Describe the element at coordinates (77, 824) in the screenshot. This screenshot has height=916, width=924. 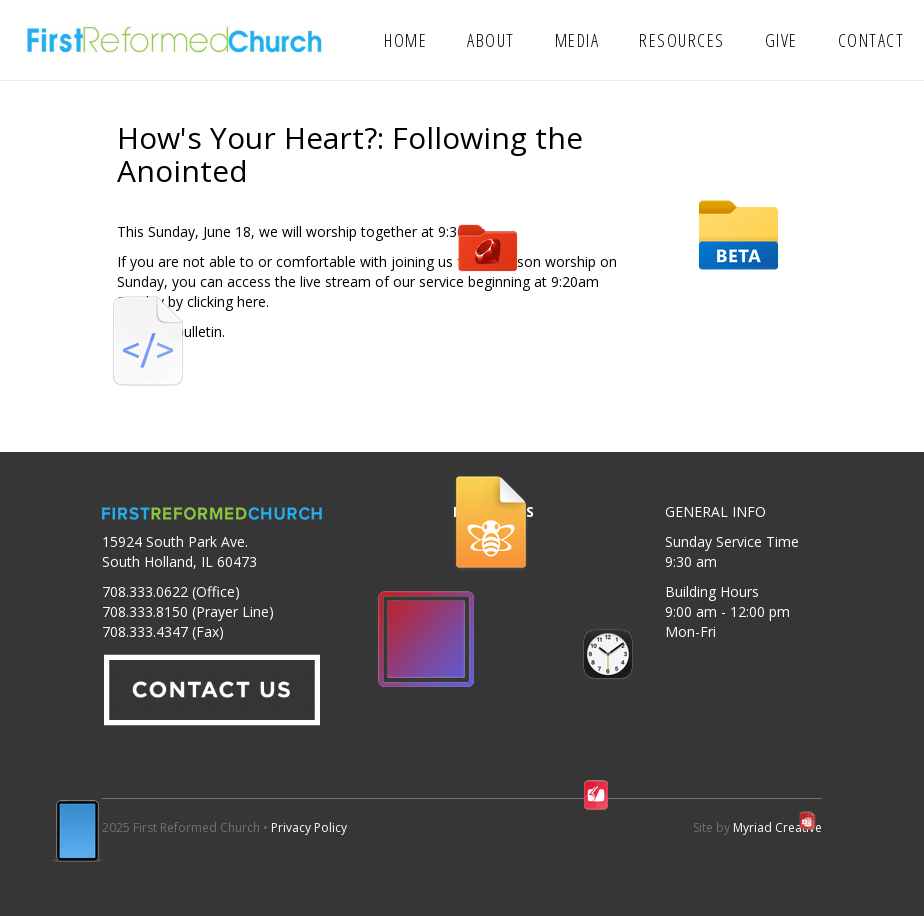
I see `iPad Mini device in your connected devices list` at that location.